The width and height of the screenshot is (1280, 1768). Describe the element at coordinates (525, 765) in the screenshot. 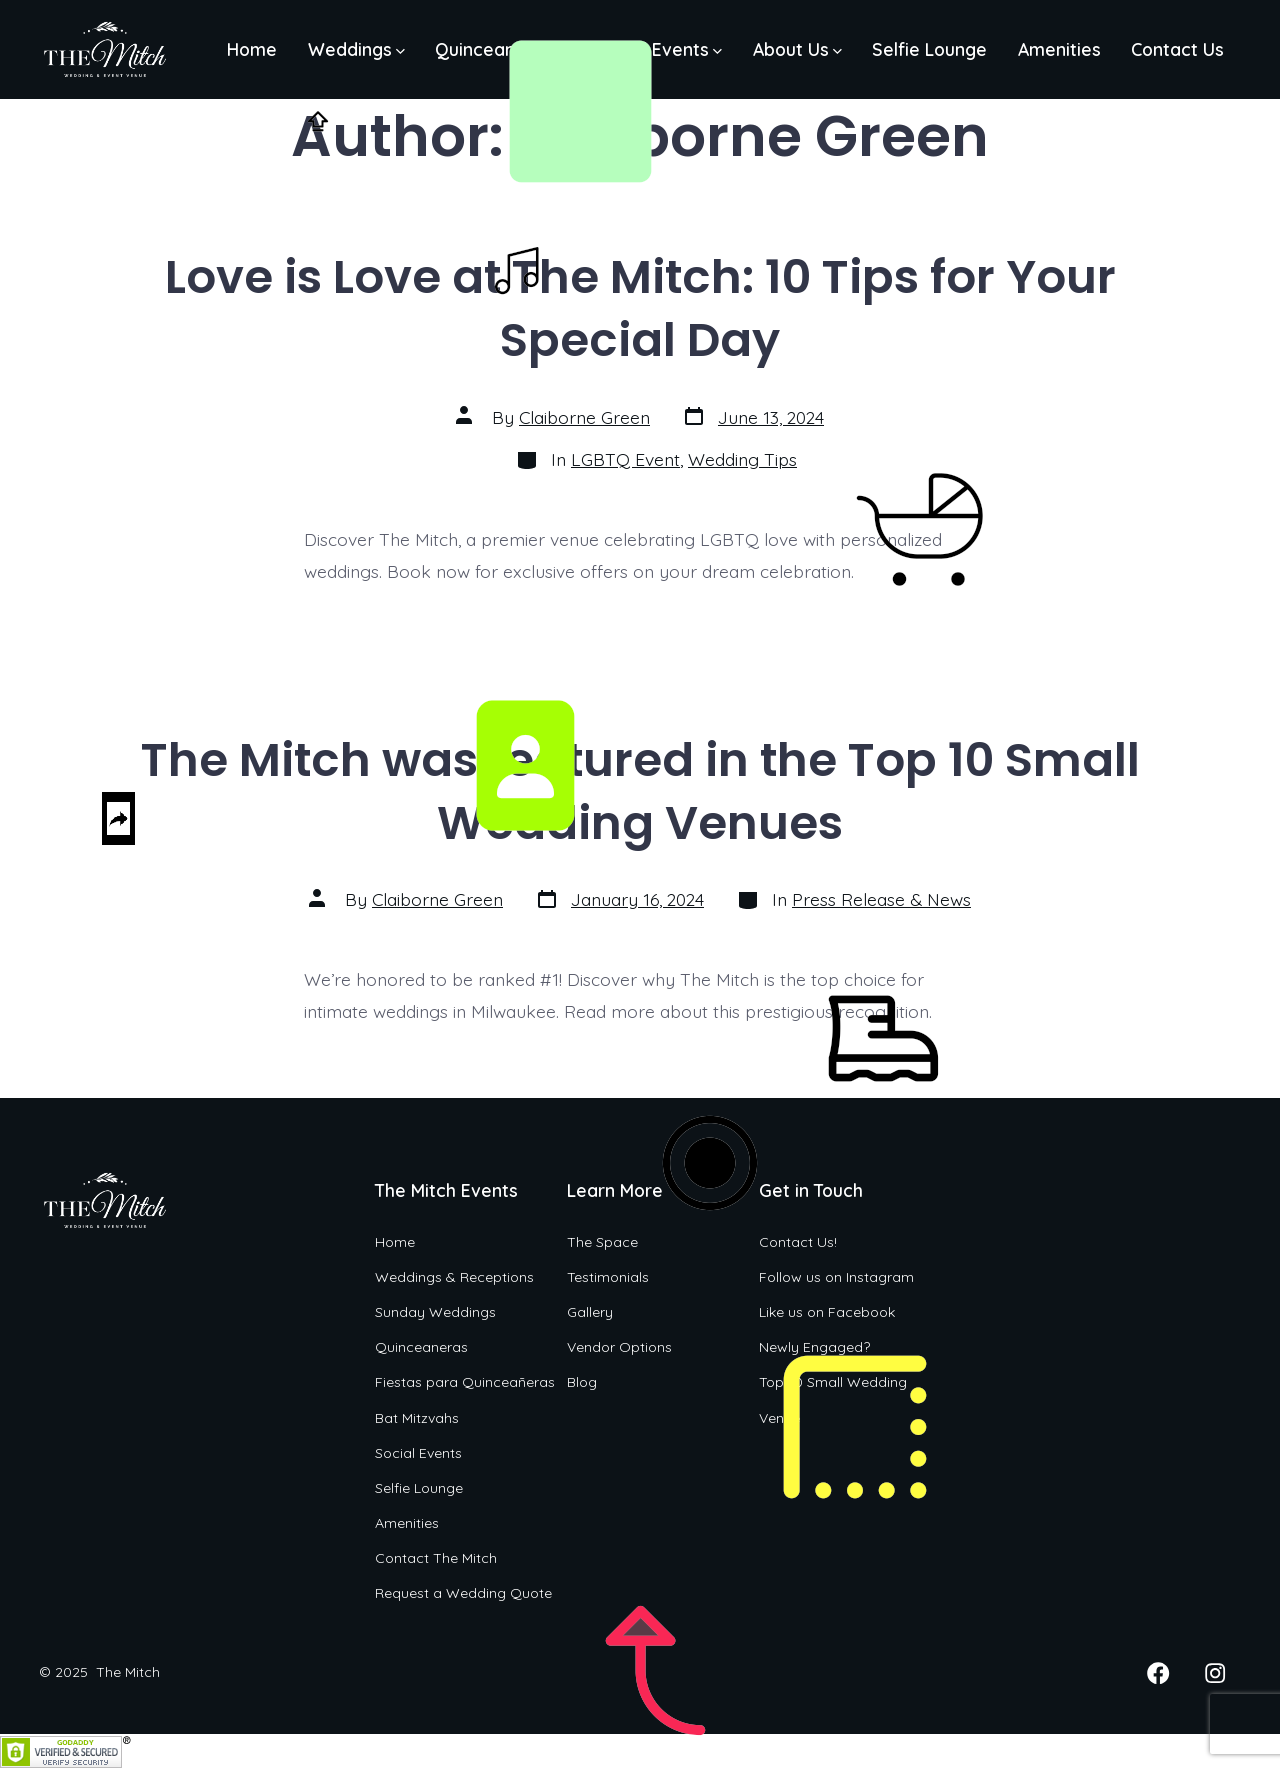

I see `view profile picture or portrait image` at that location.